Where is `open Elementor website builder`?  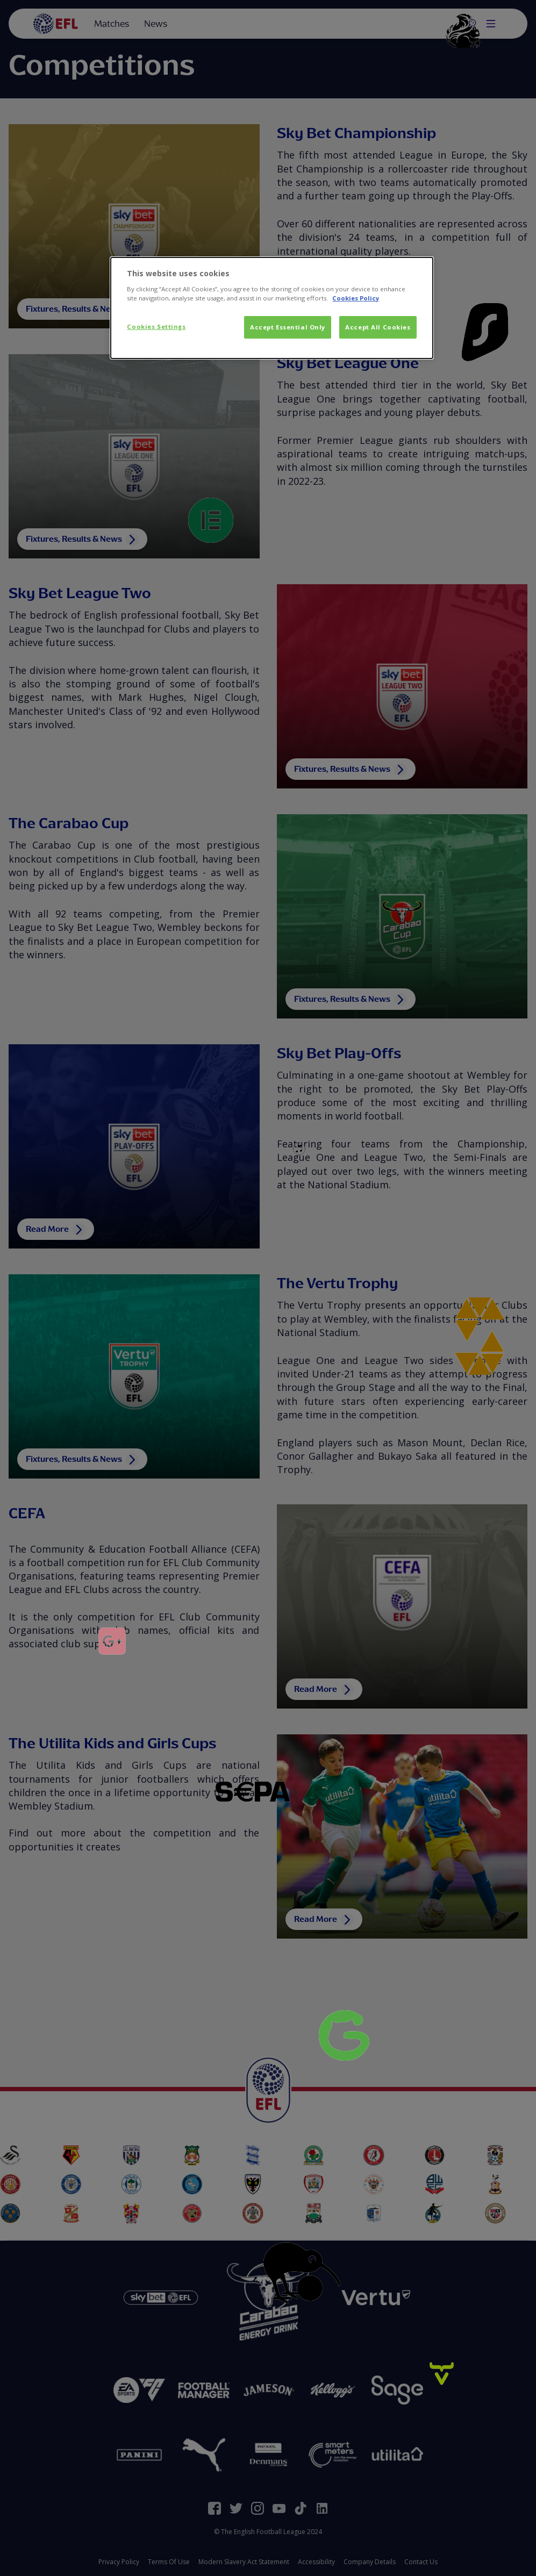
open Elementor website builder is located at coordinates (211, 520).